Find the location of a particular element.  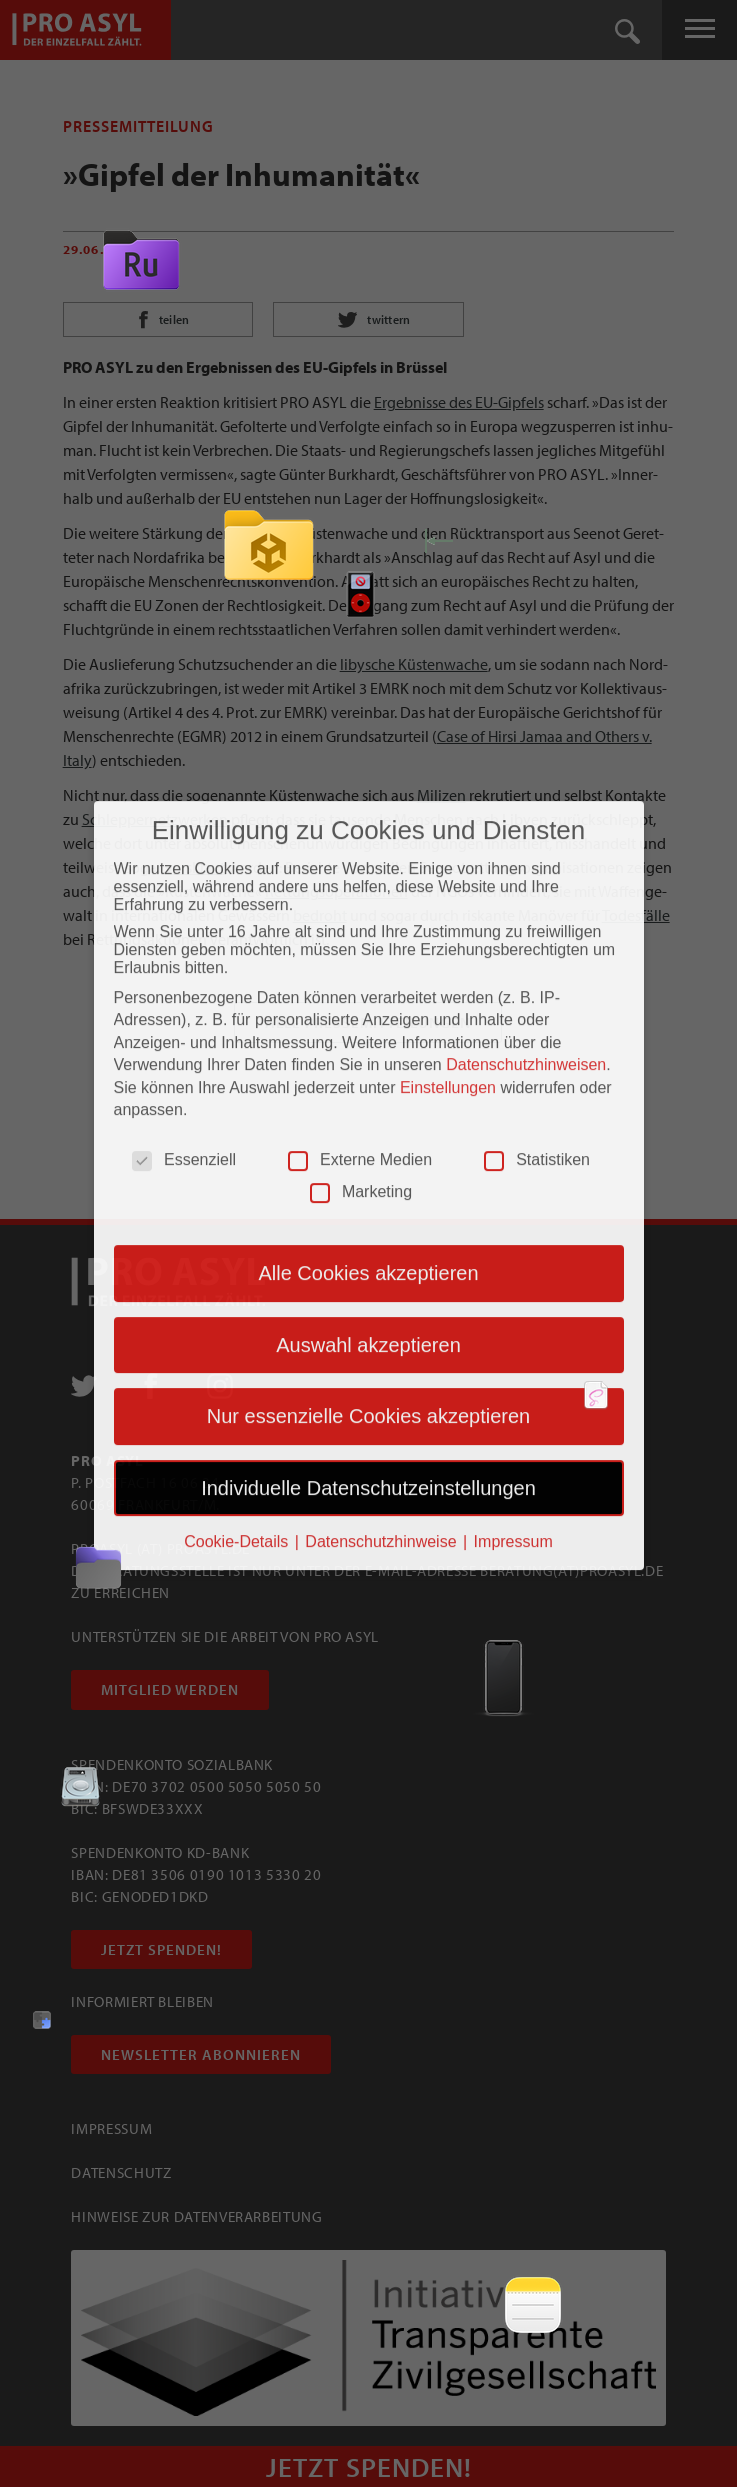

drop files here to add to folder is located at coordinates (98, 1567).